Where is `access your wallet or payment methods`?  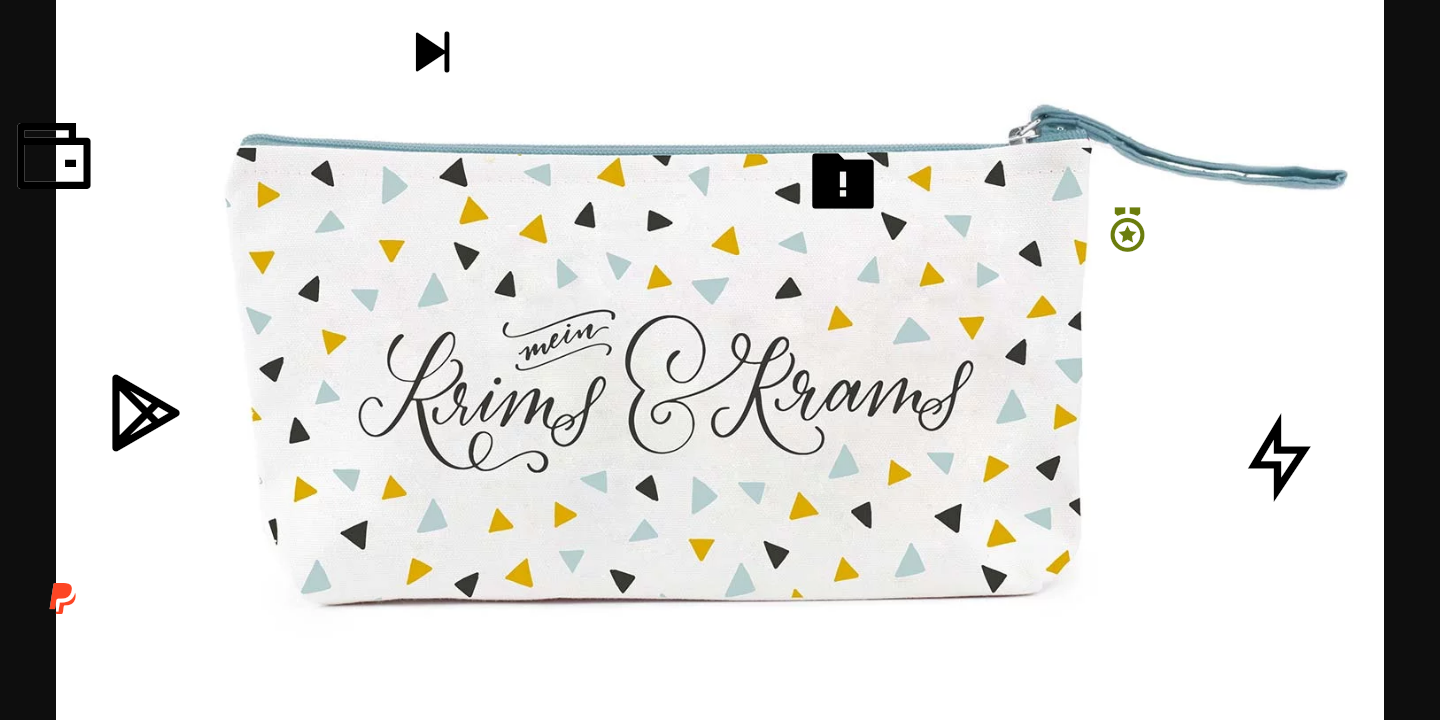 access your wallet or payment methods is located at coordinates (54, 156).